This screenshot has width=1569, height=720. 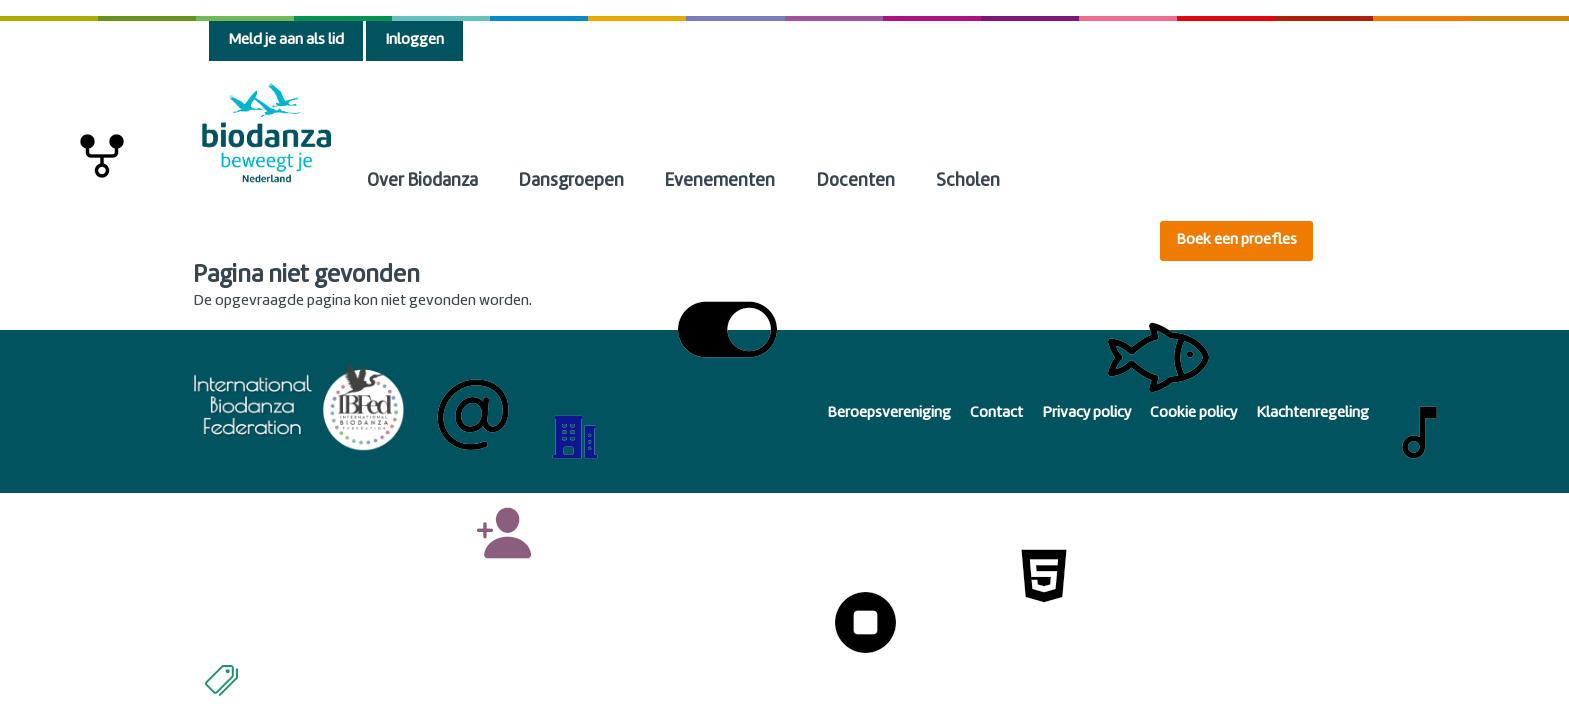 What do you see at coordinates (221, 680) in the screenshot?
I see `view tags or labels` at bounding box center [221, 680].